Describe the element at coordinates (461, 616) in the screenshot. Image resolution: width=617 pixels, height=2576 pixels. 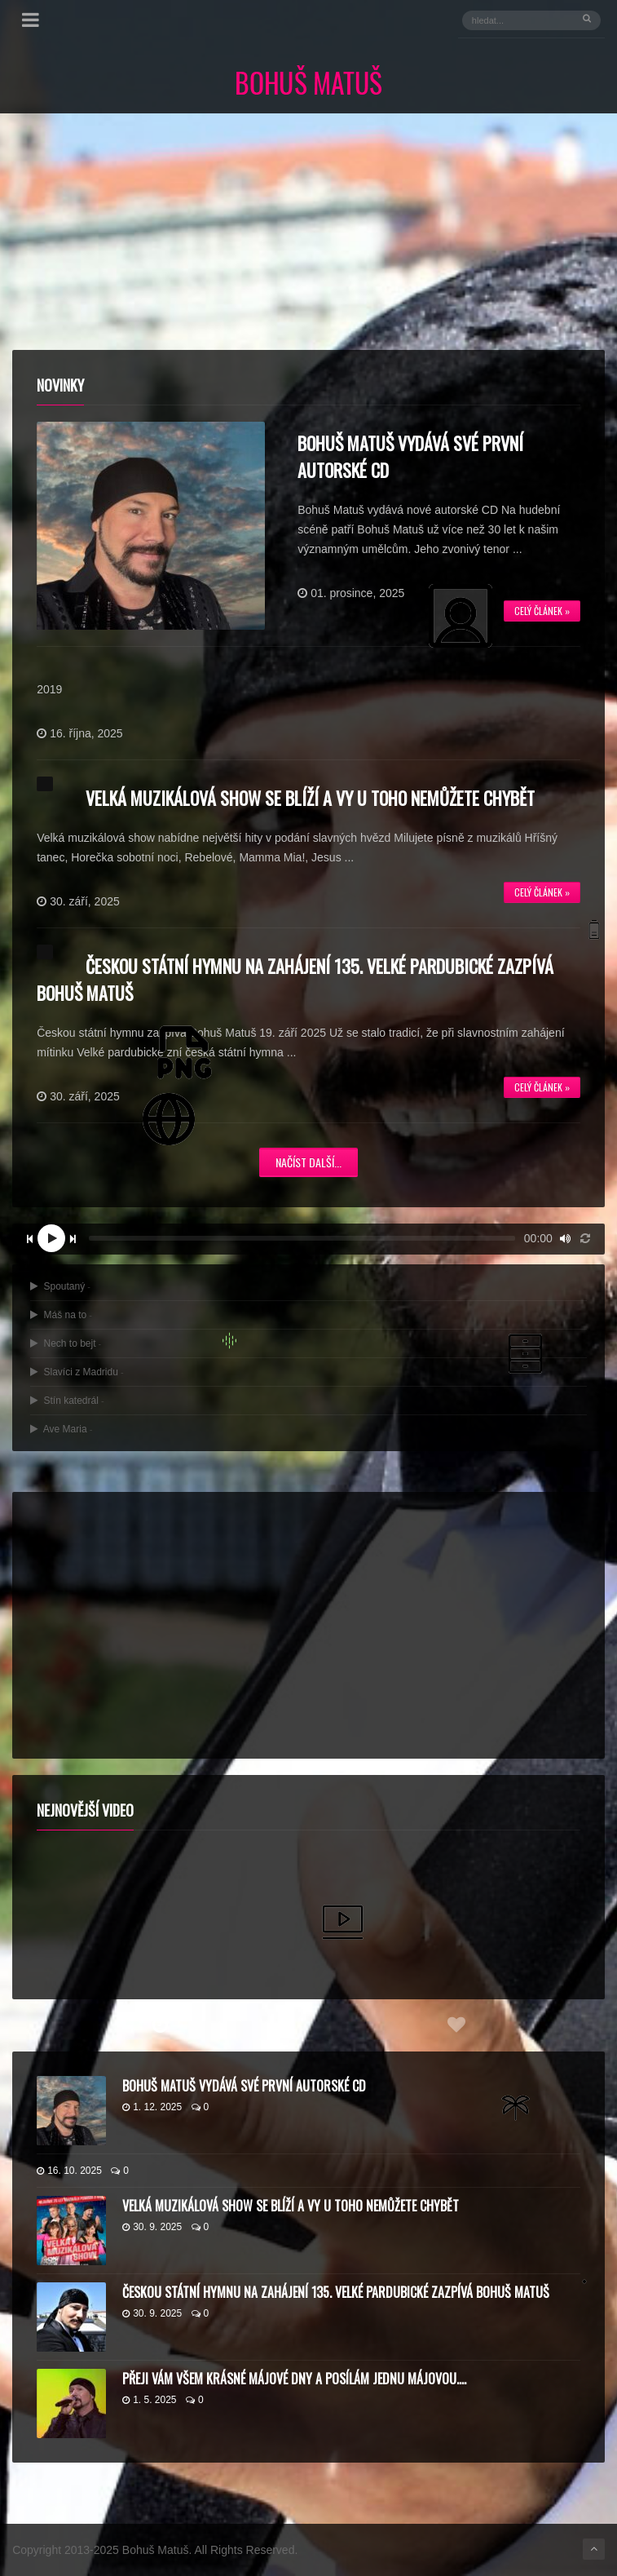
I see `view your profile` at that location.